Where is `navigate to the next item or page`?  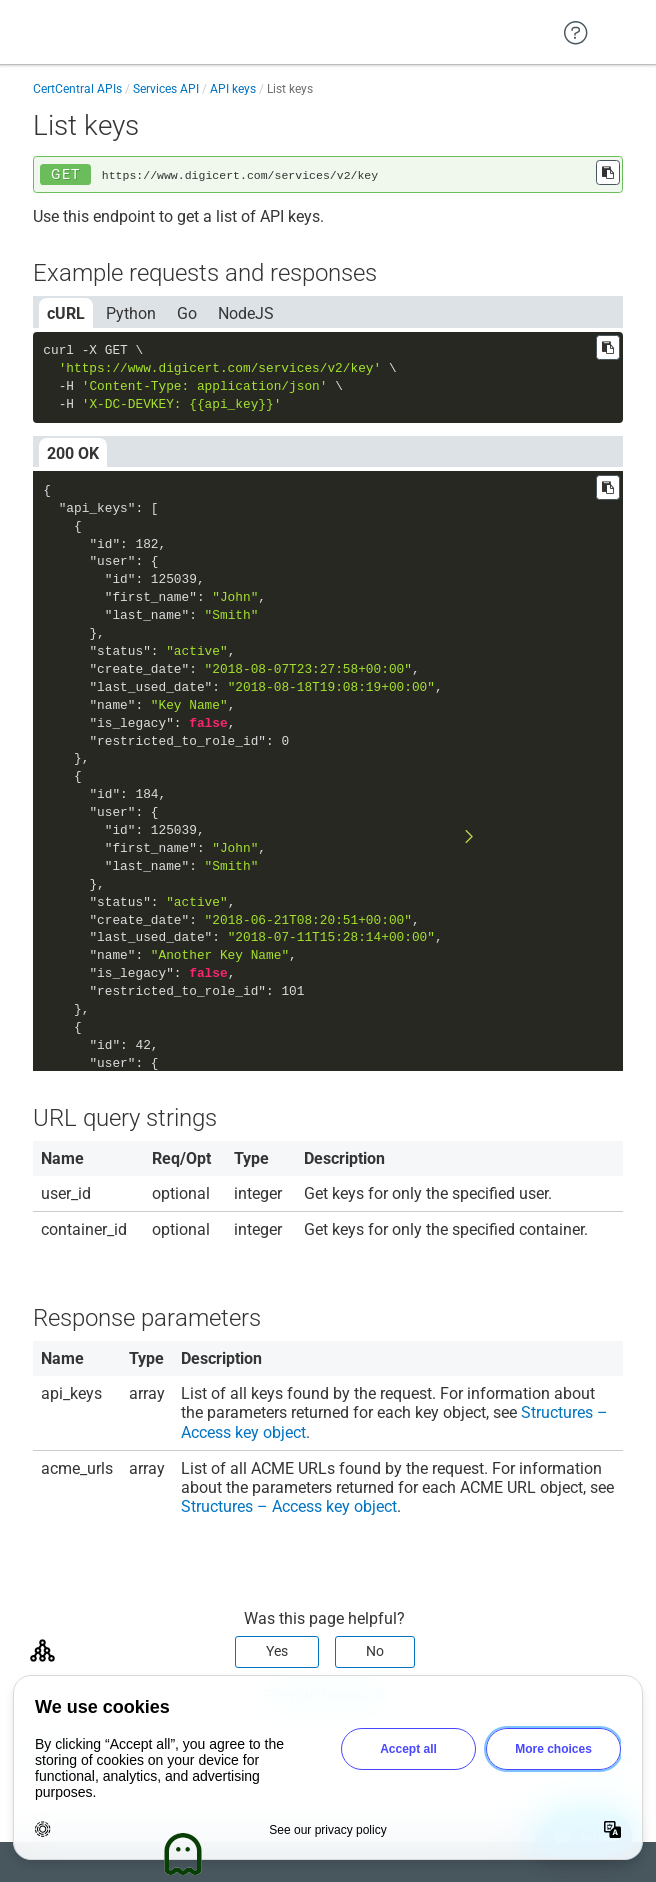
navigate to the next item or page is located at coordinates (468, 836).